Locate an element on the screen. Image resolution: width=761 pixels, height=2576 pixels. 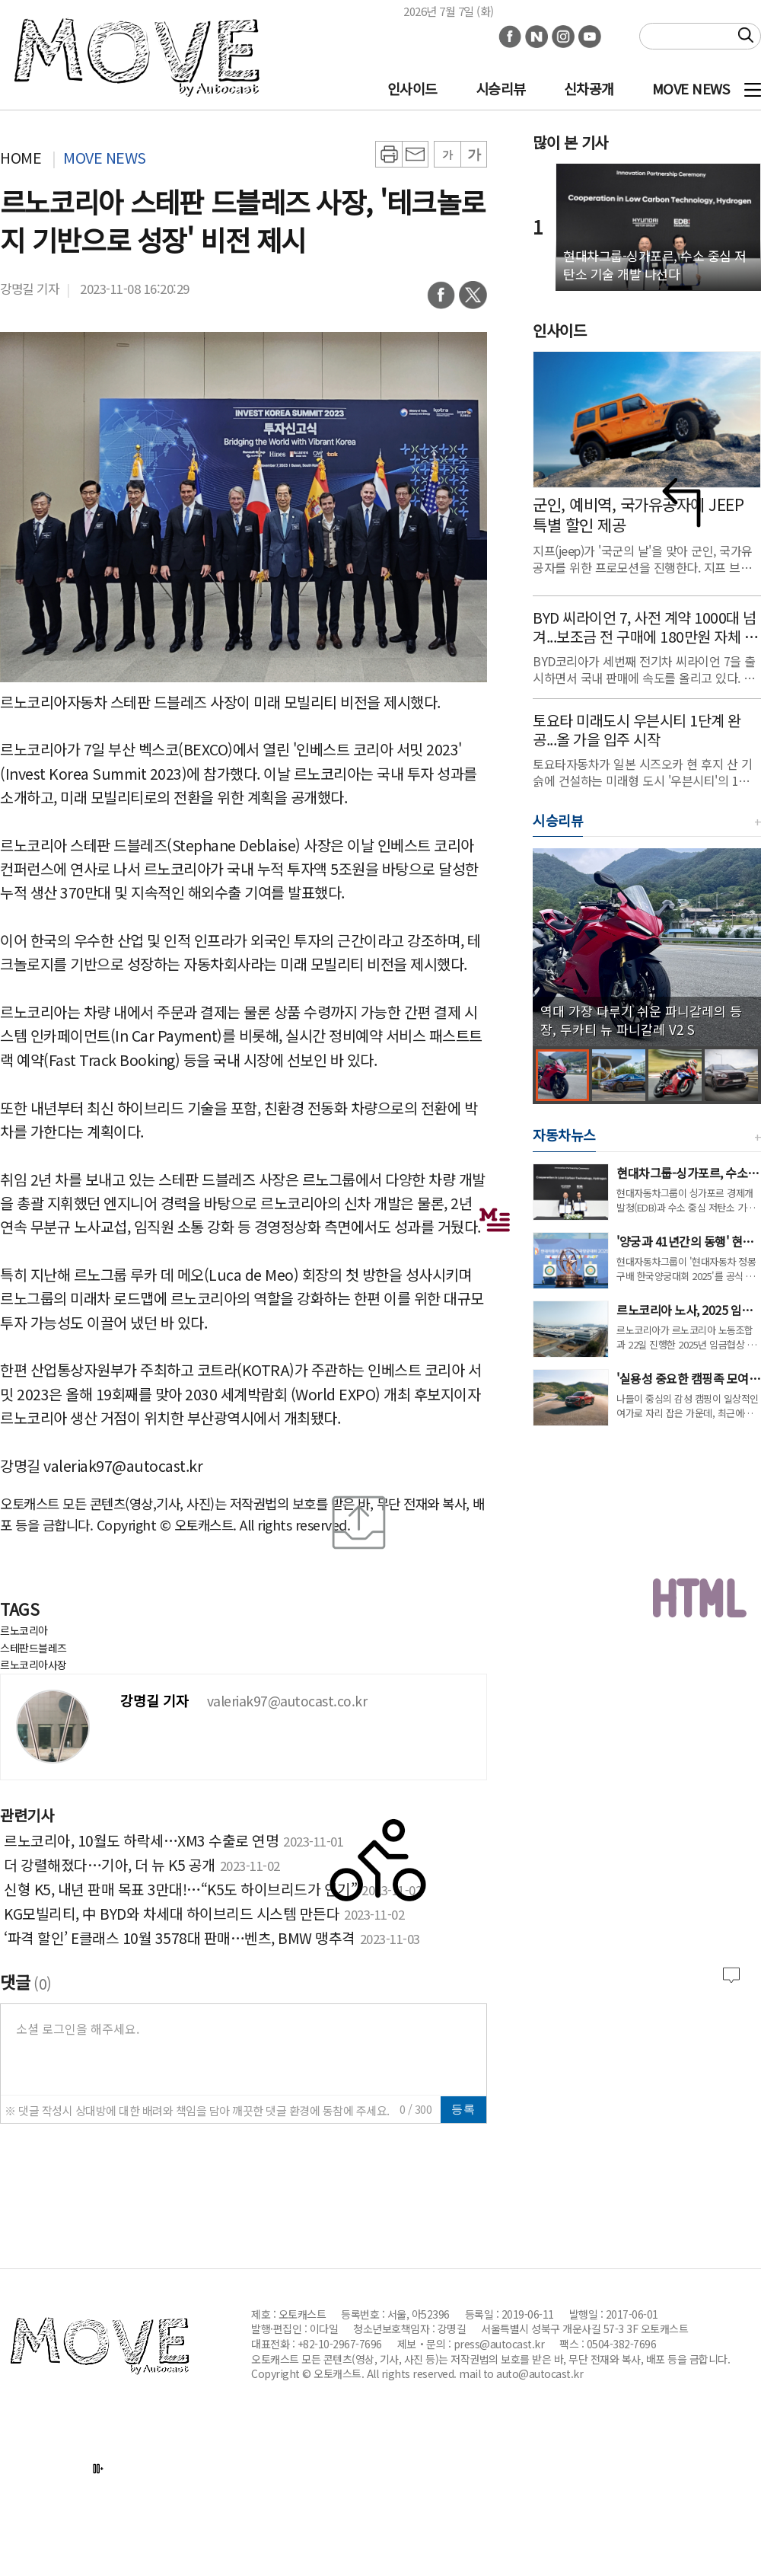
add a new column to the right is located at coordinates (97, 2469).